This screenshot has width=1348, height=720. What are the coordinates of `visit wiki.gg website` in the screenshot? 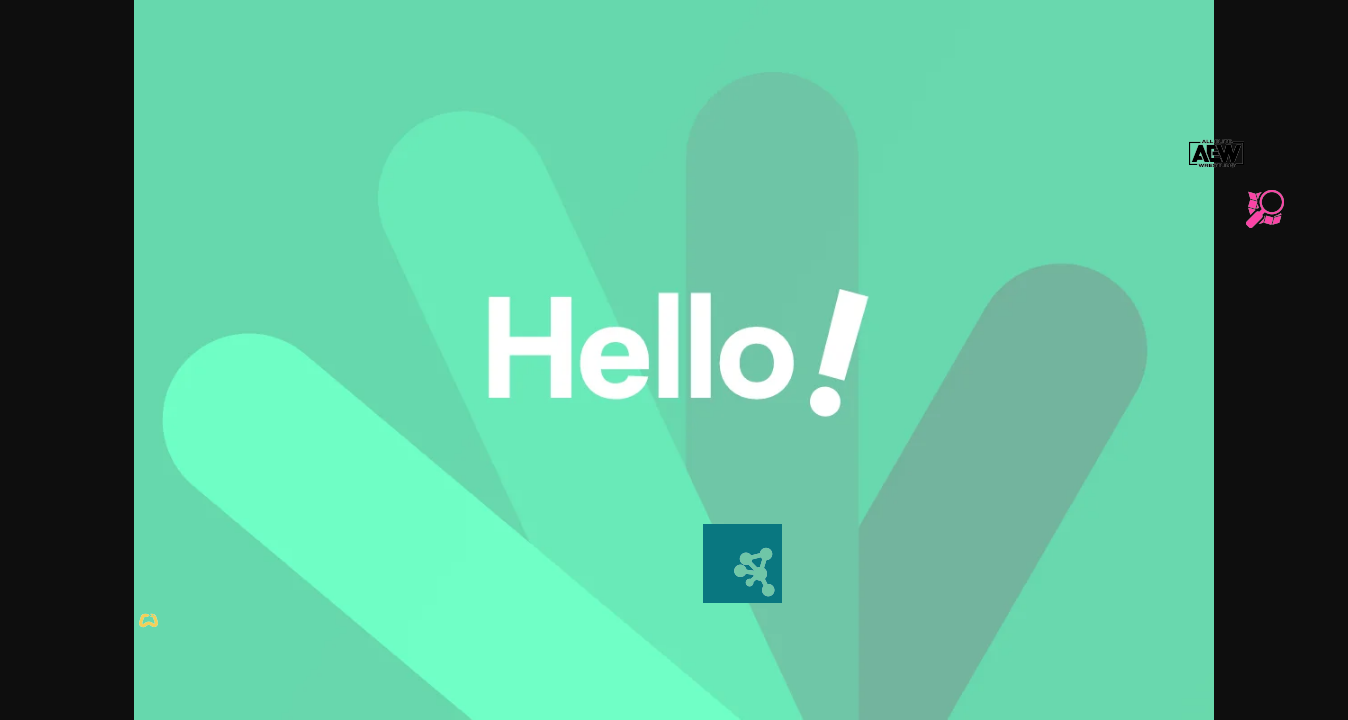 It's located at (148, 620).